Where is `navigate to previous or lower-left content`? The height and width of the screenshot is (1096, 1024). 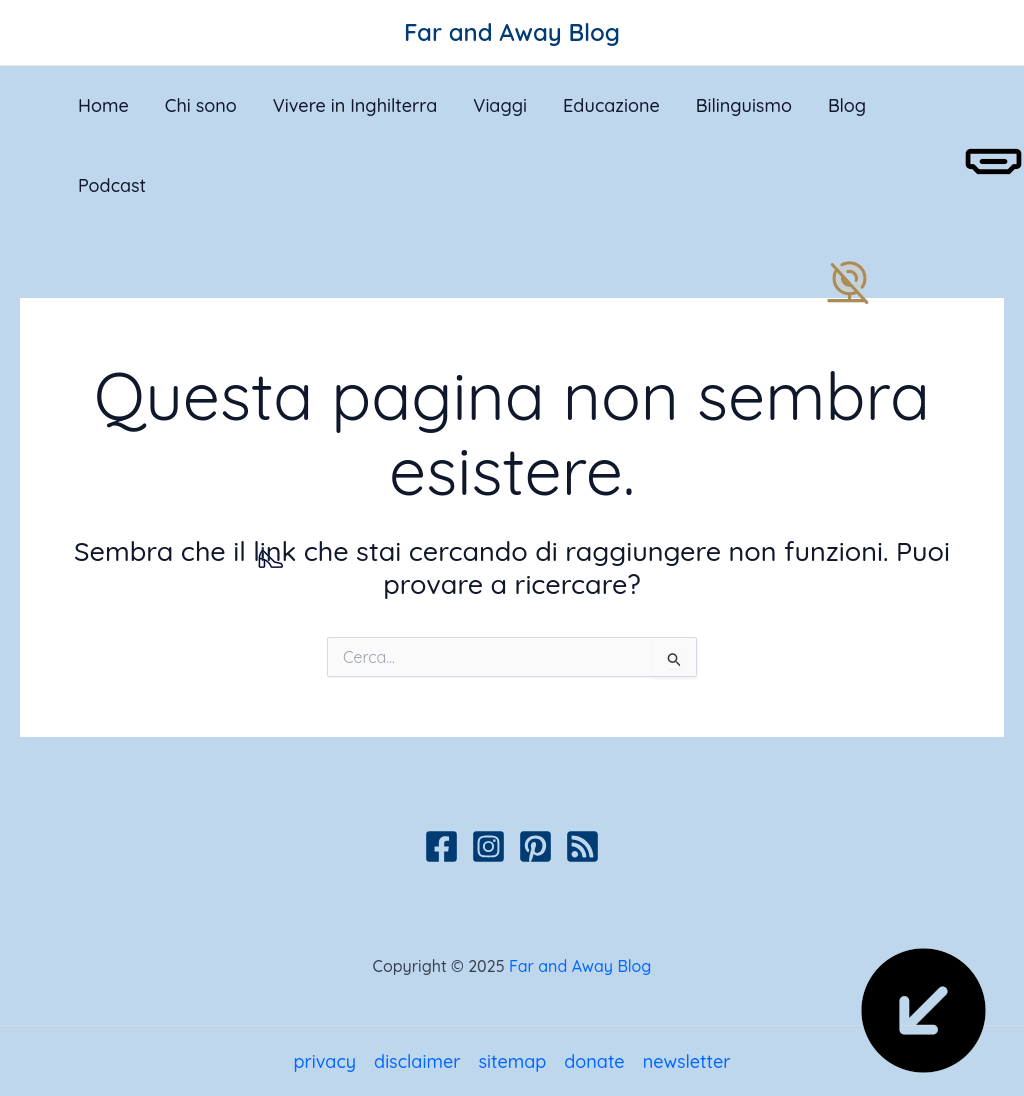
navigate to previous or lower-left content is located at coordinates (923, 1010).